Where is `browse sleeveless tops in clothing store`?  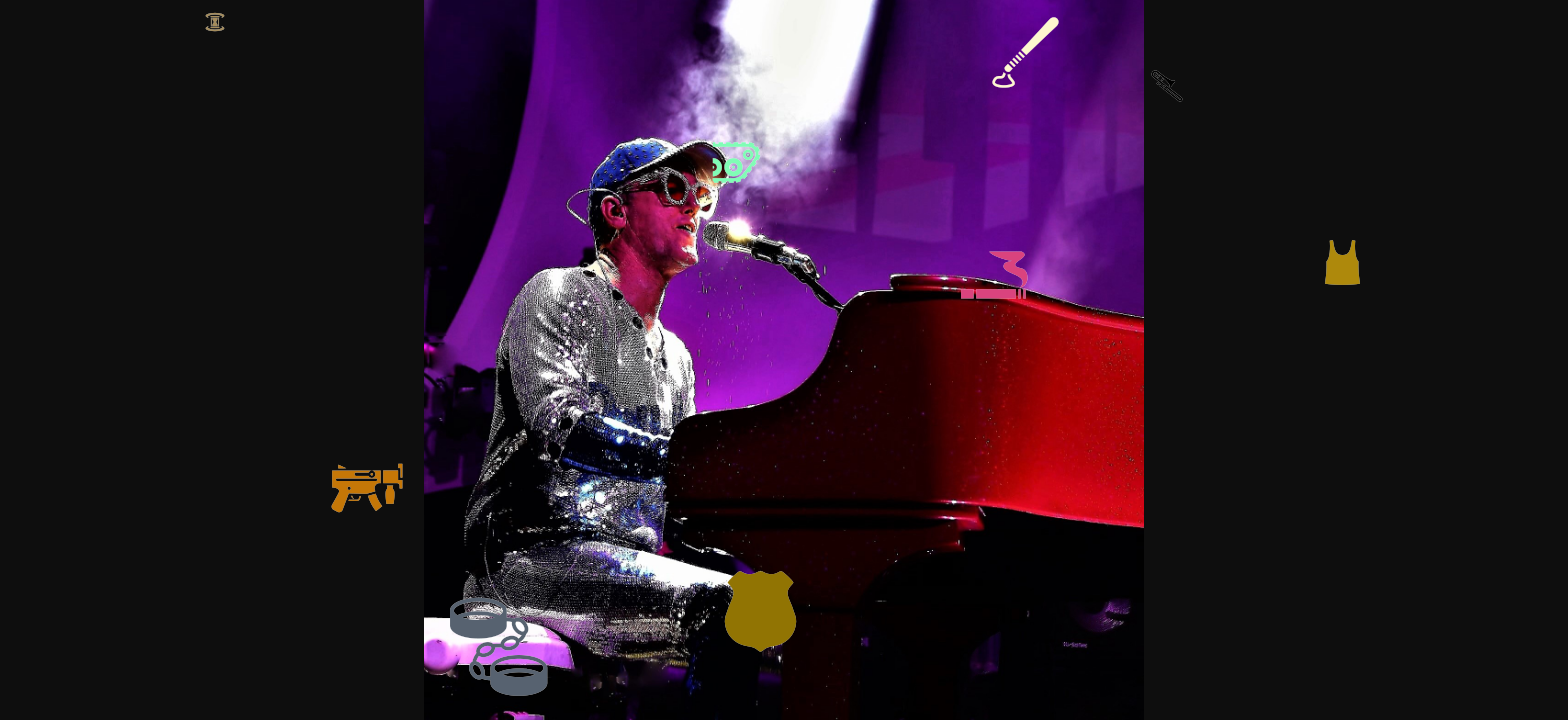 browse sleeveless tops in clothing store is located at coordinates (1342, 262).